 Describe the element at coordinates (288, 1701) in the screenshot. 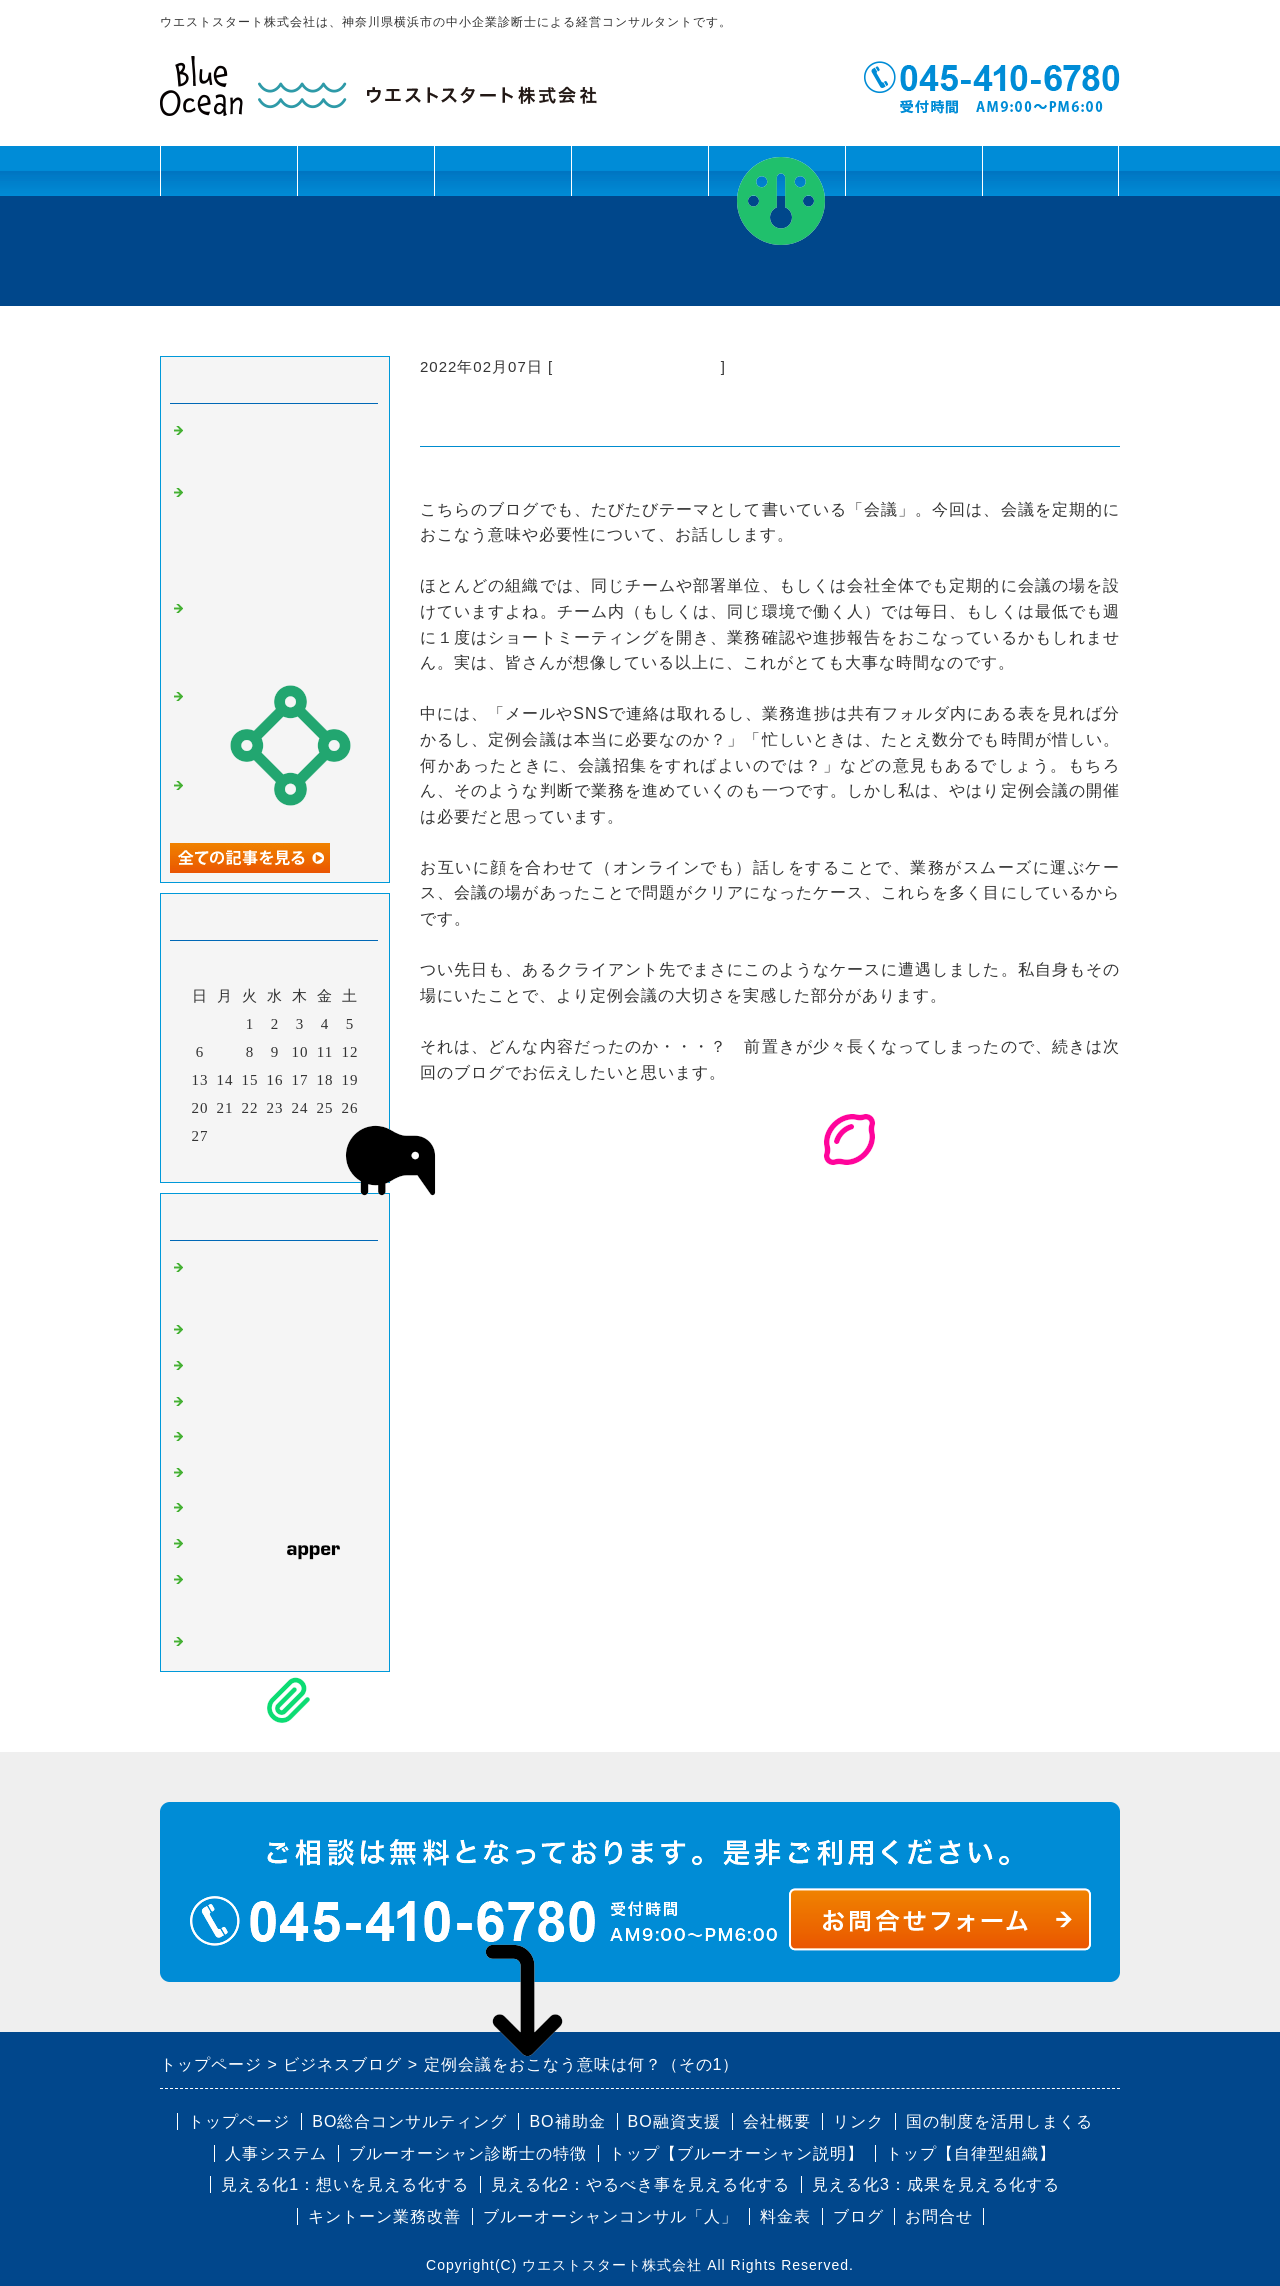

I see `attach a file to your message` at that location.